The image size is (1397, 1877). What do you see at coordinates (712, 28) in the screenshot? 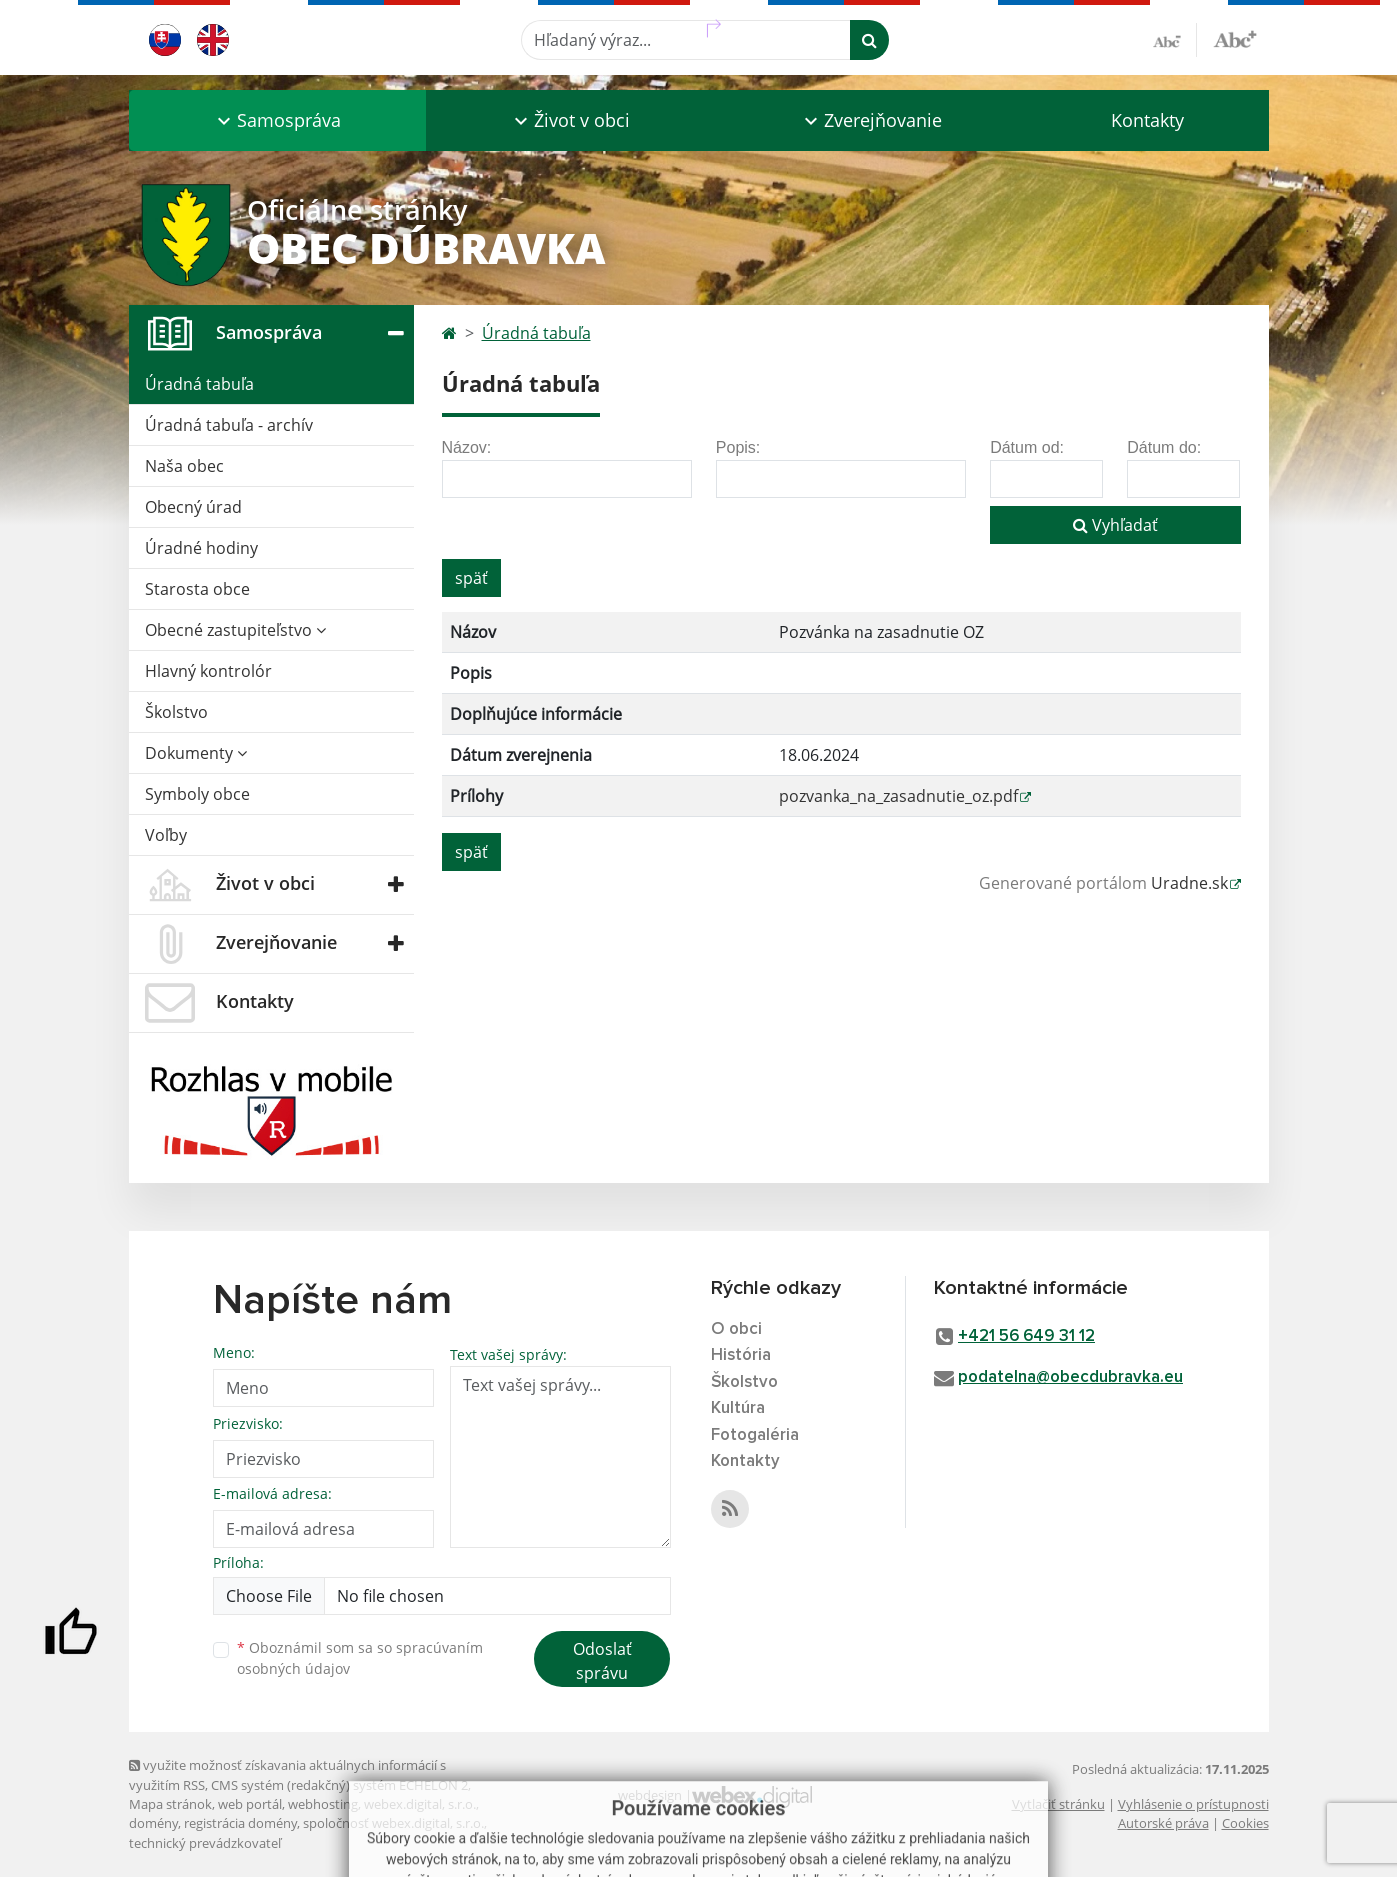
I see `reply to a message` at bounding box center [712, 28].